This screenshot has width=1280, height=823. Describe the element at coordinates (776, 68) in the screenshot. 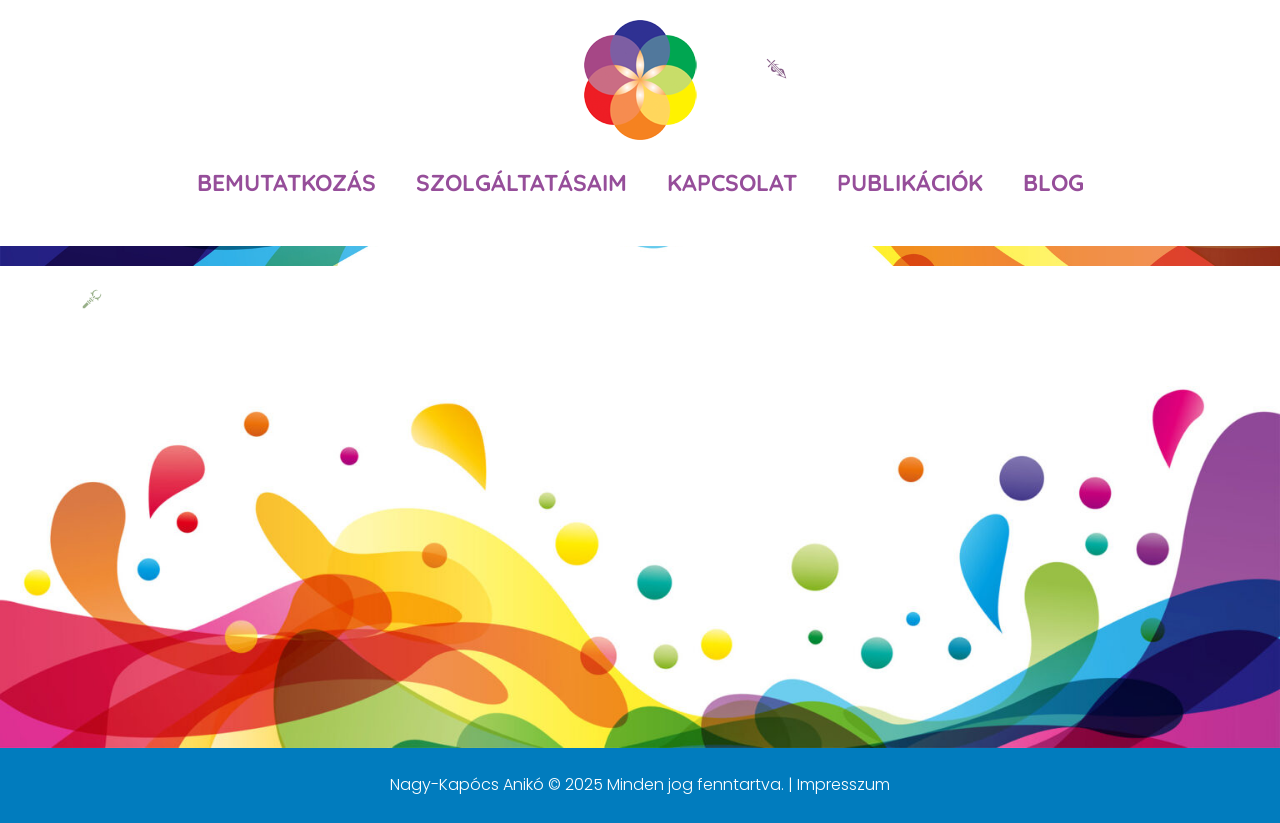

I see `activate spiral thrust attack ability` at that location.